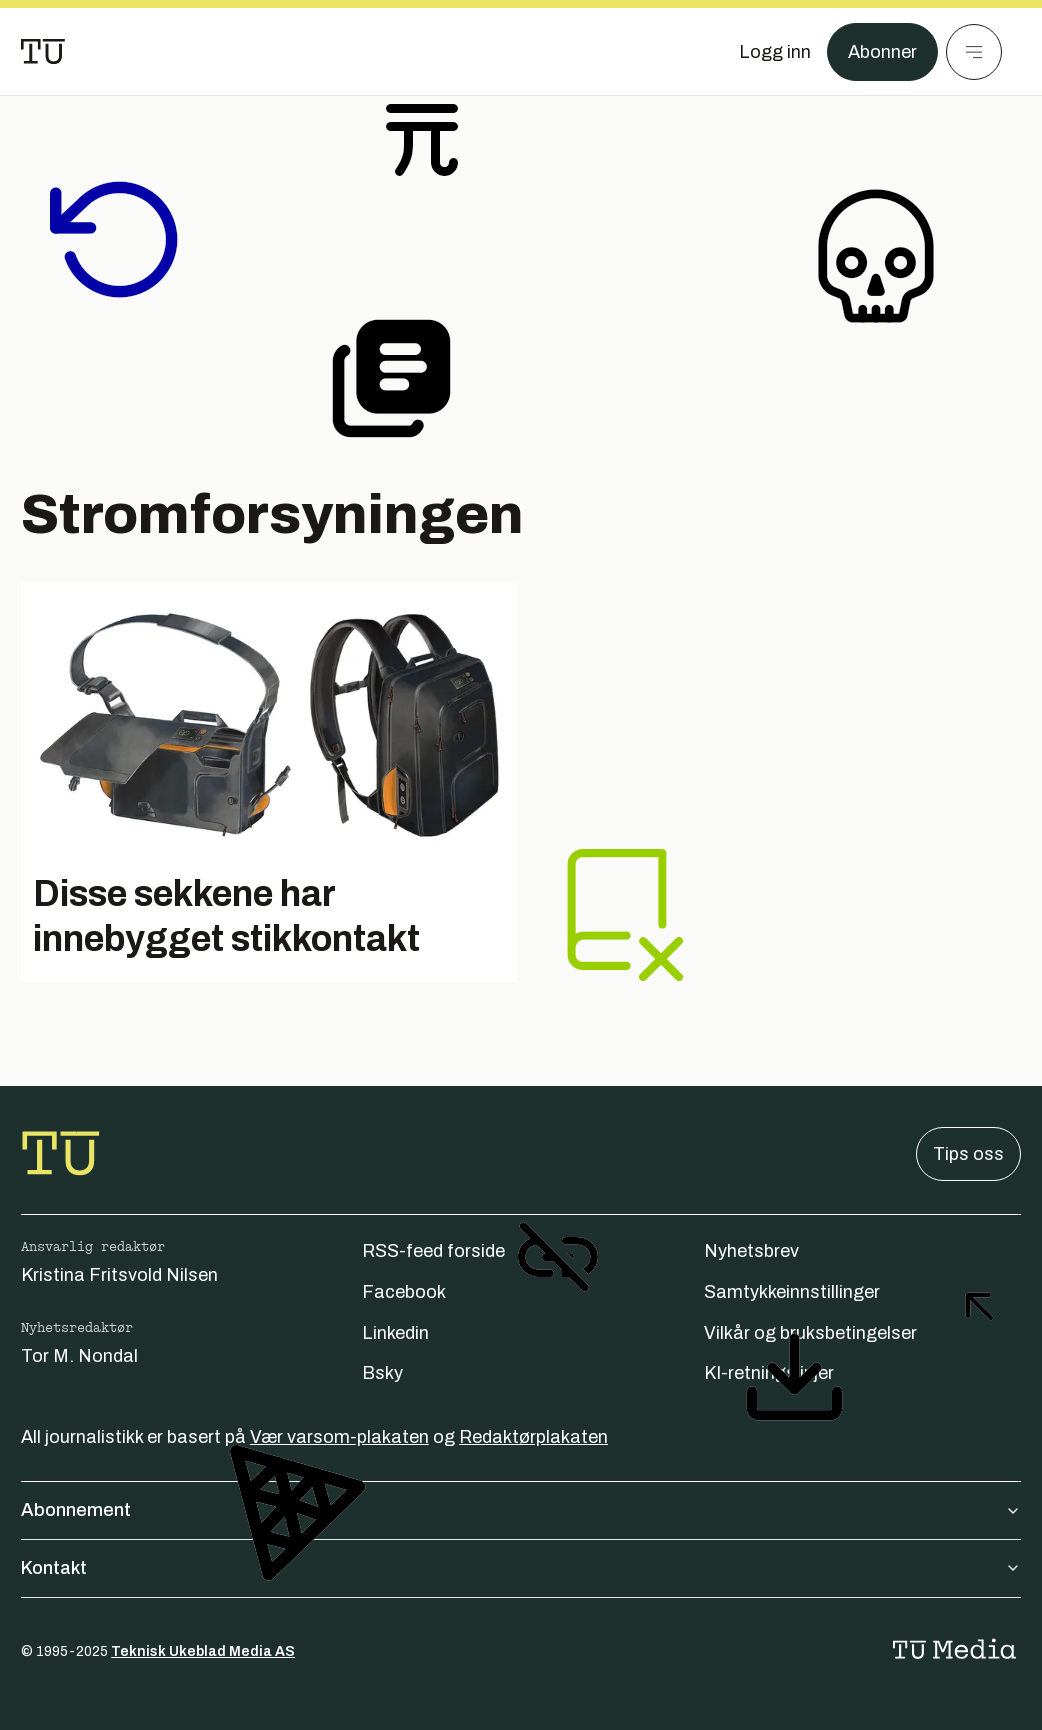 This screenshot has height=1730, width=1042. What do you see at coordinates (876, 256) in the screenshot?
I see `indicates dangerous or harmful content` at bounding box center [876, 256].